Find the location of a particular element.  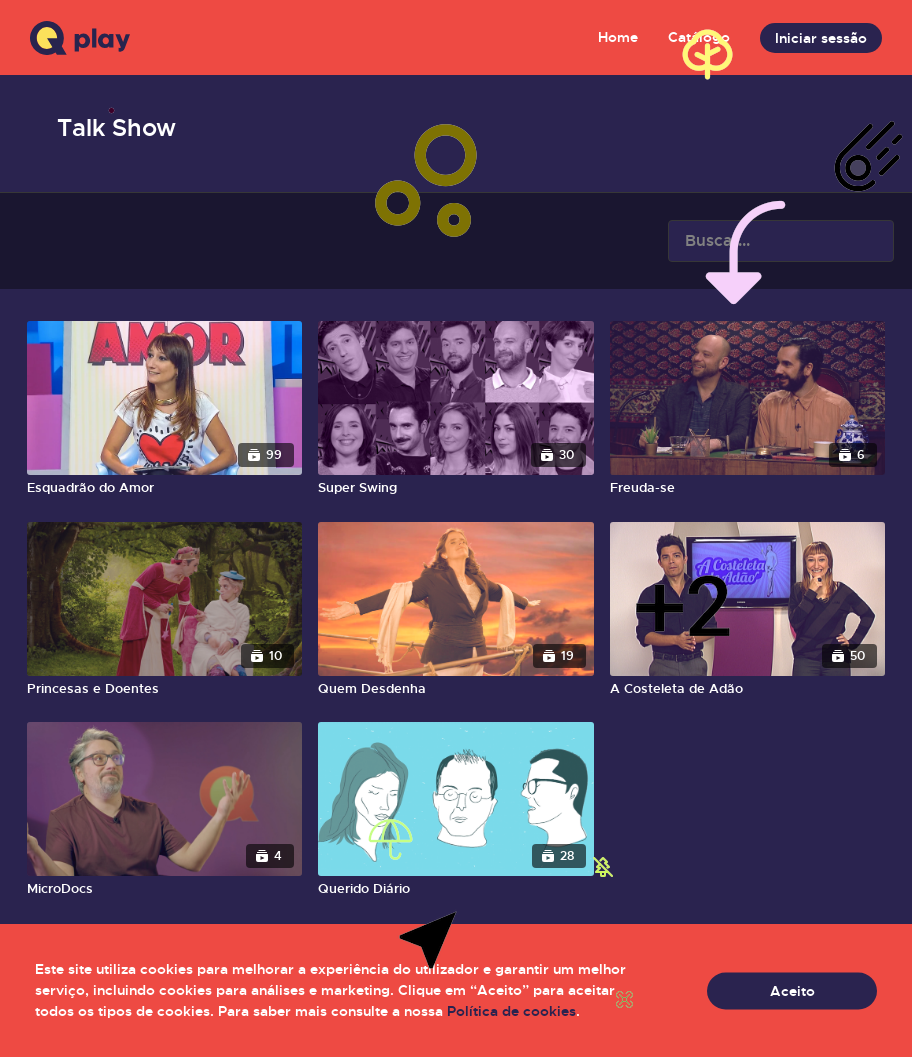

go back and down in navigation is located at coordinates (745, 252).